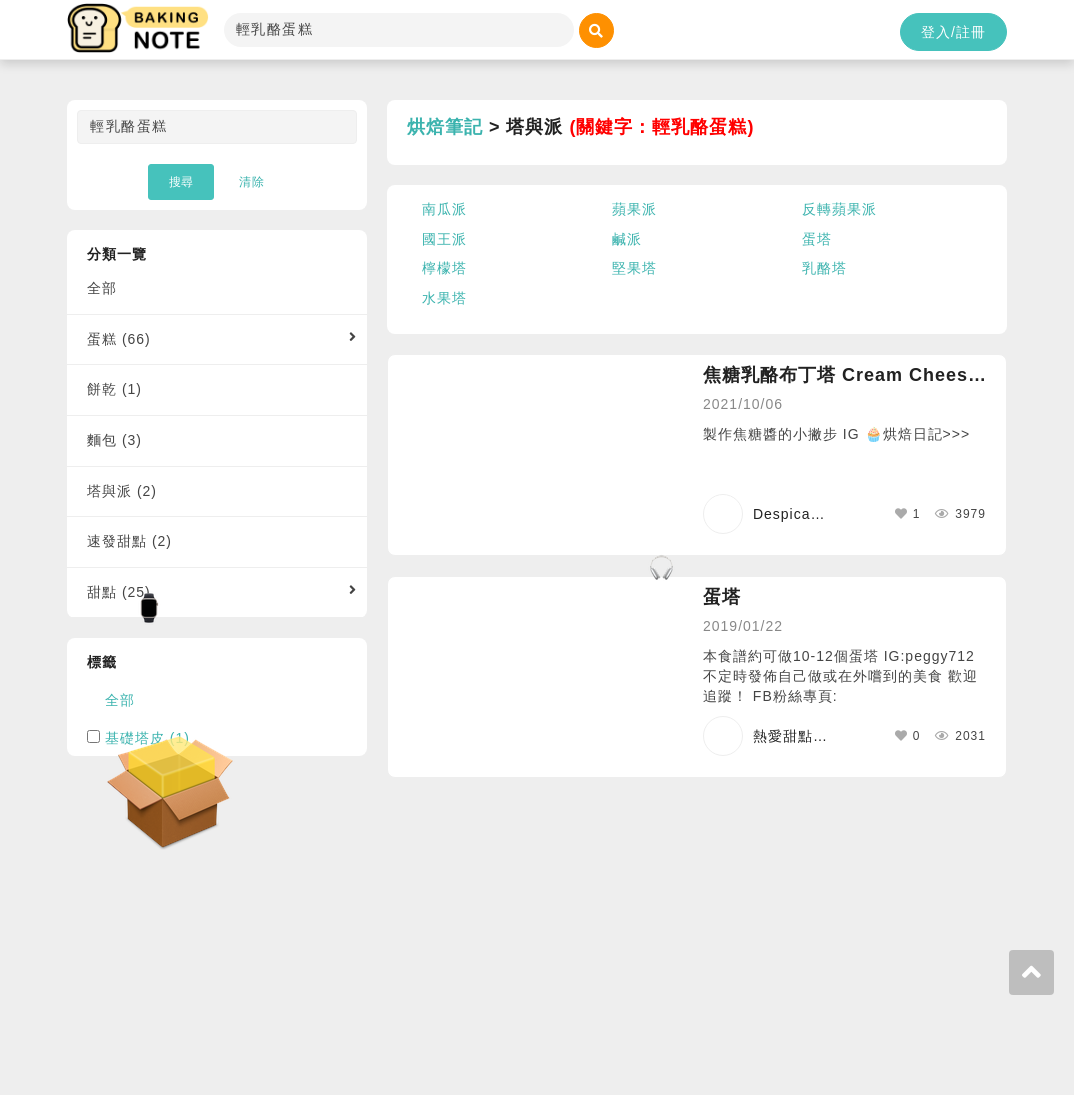  I want to click on open installer package, so click(172, 791).